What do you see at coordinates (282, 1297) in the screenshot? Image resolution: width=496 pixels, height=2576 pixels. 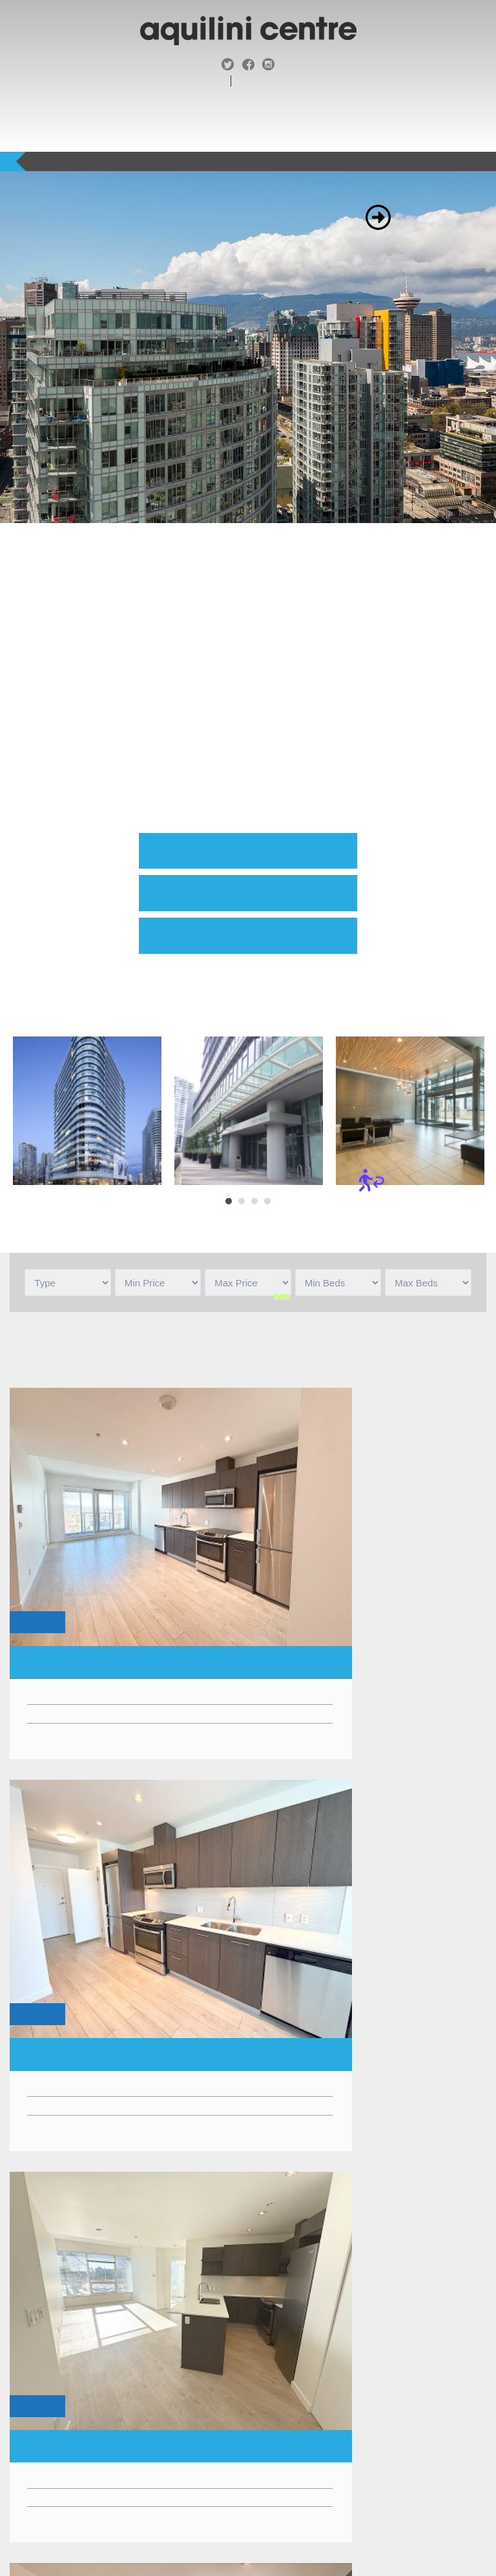 I see `open letterboxd app` at bounding box center [282, 1297].